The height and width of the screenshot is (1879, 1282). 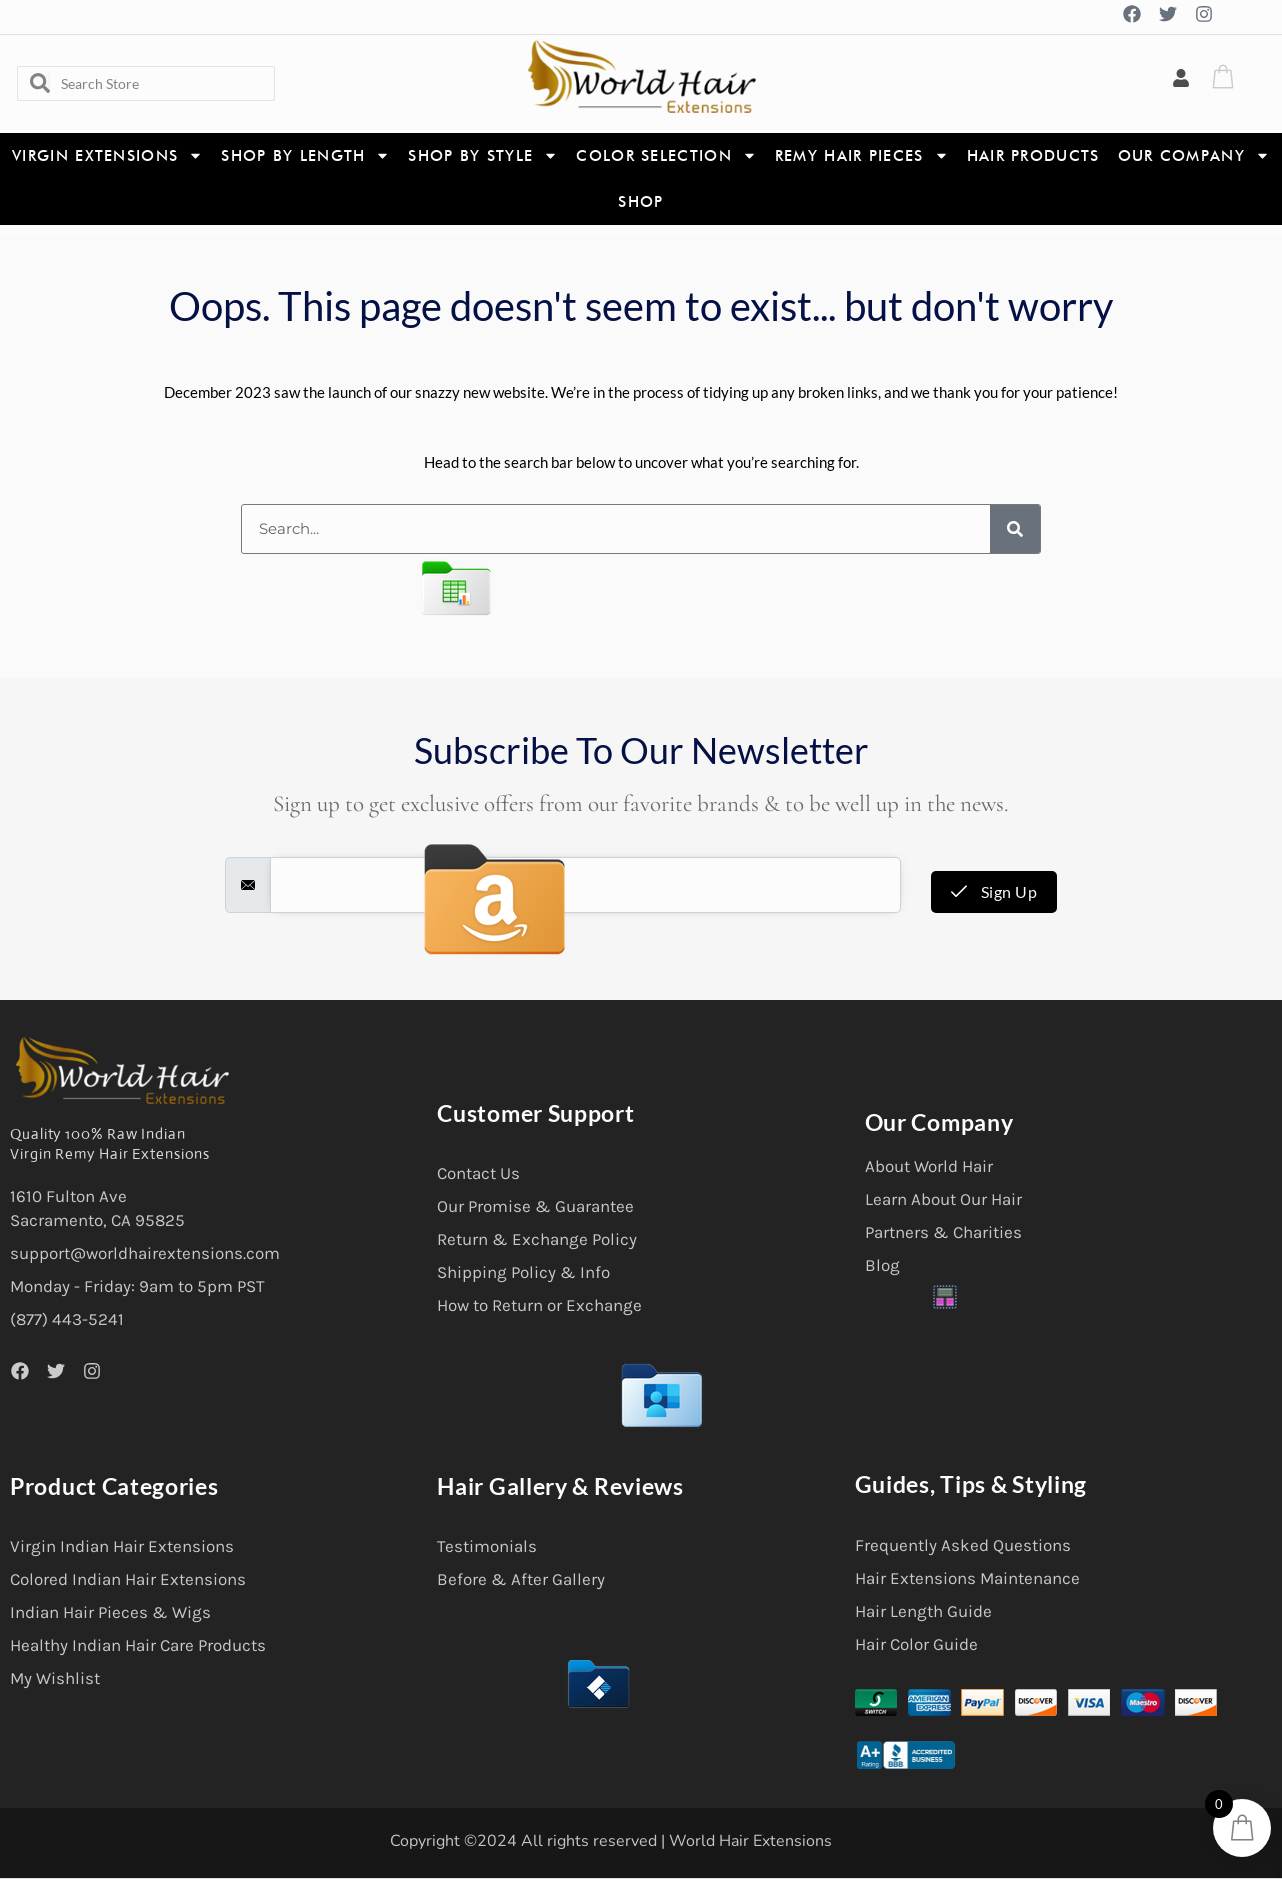 I want to click on open wondershare recoverit project folder, so click(x=598, y=1685).